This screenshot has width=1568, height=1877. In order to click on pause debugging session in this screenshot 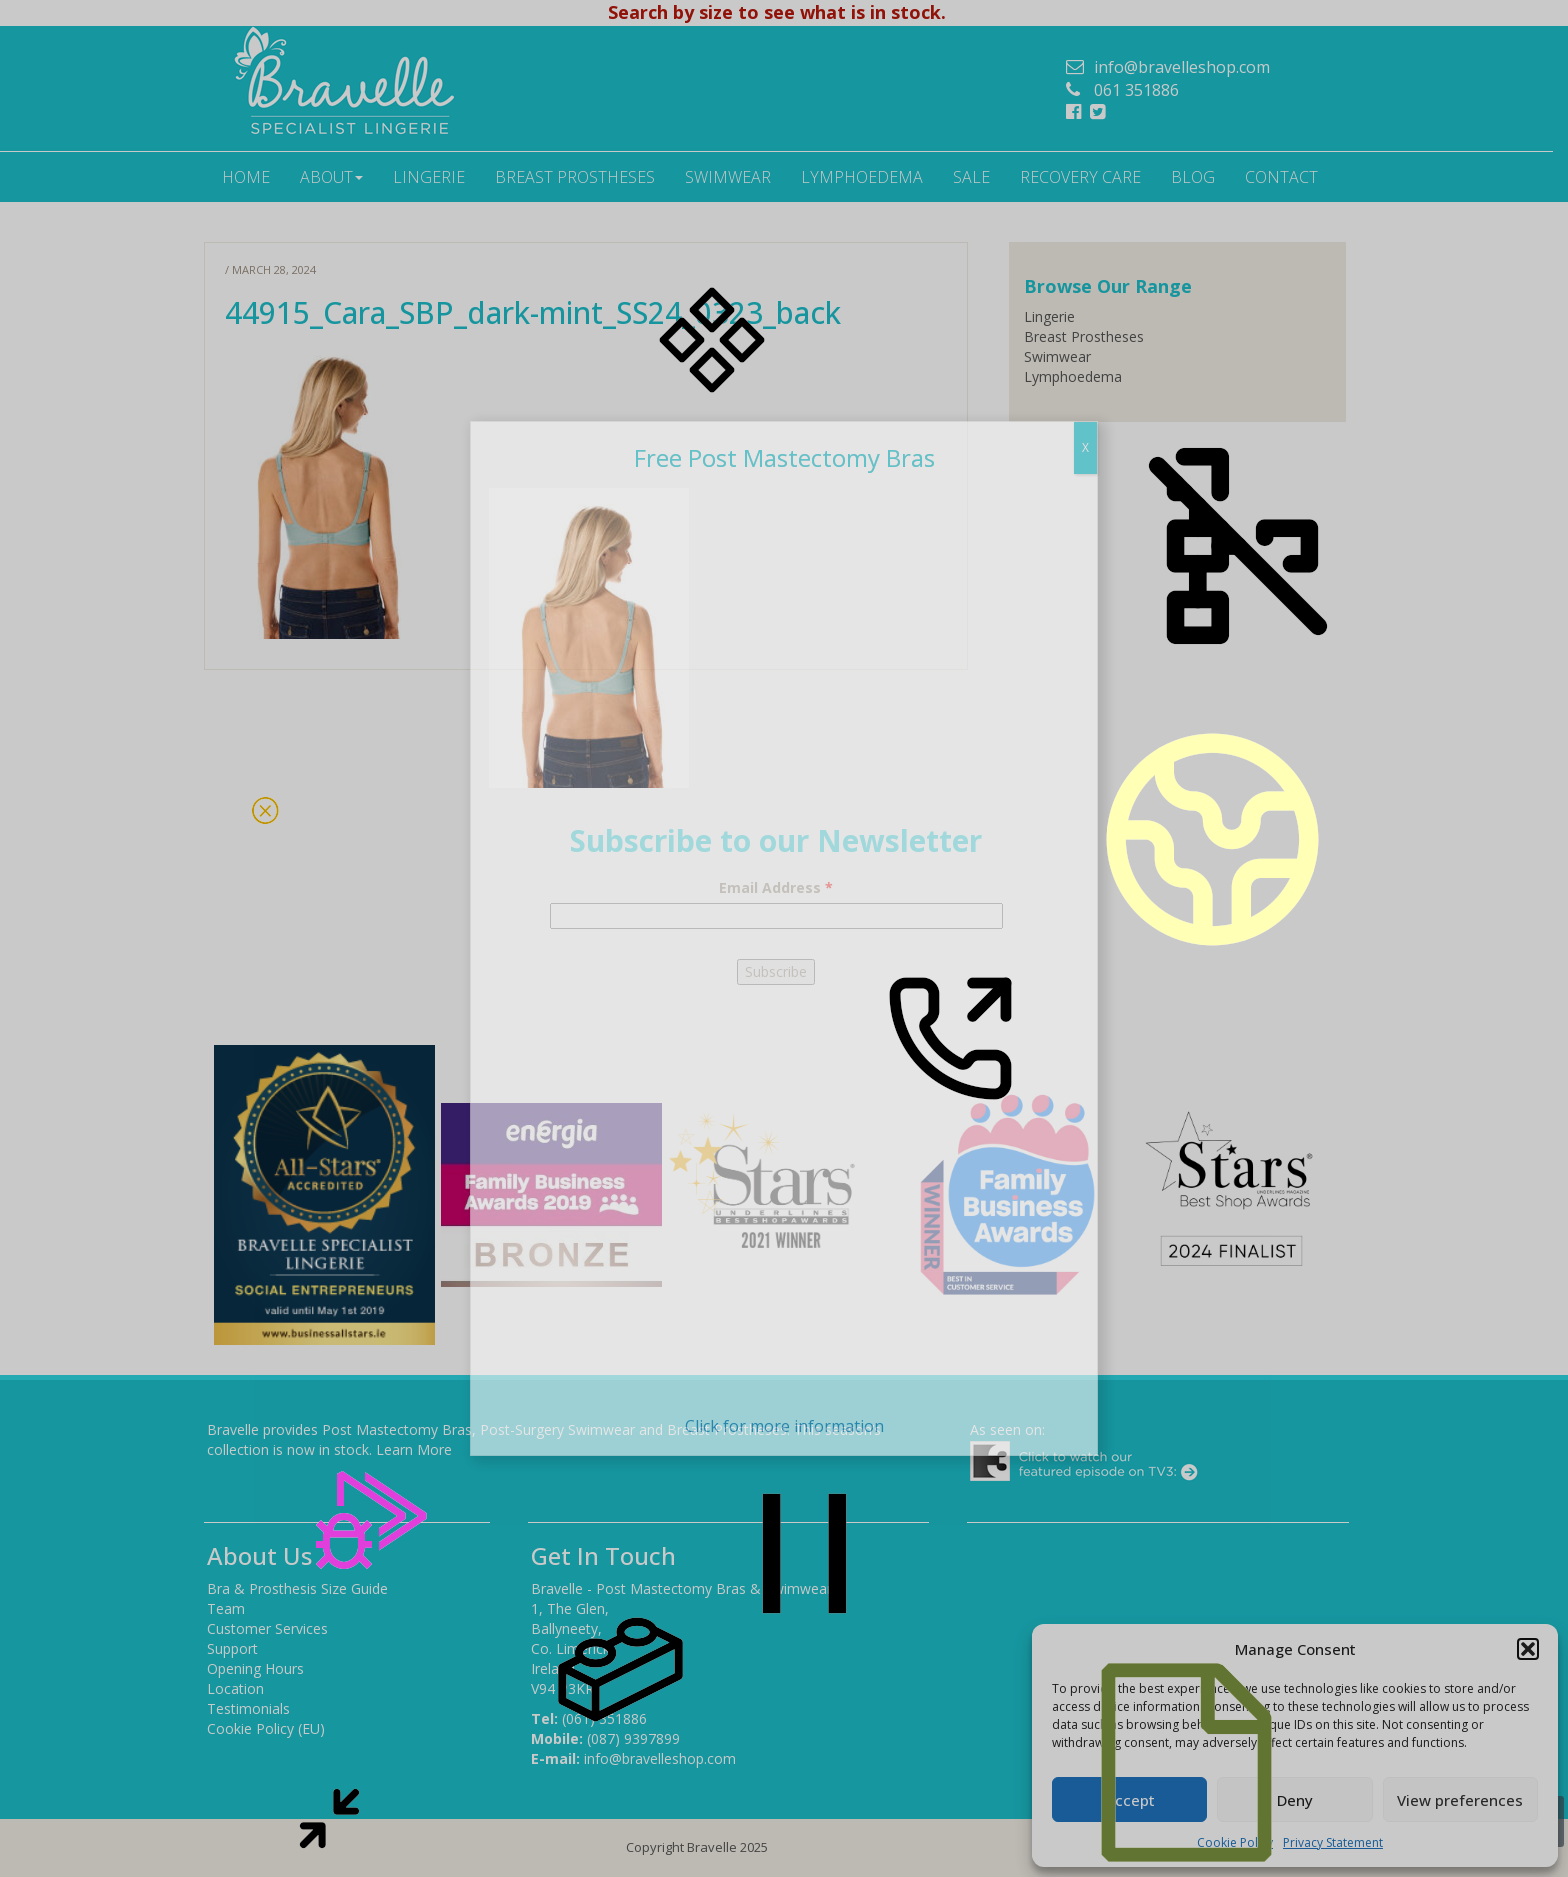, I will do `click(804, 1553)`.